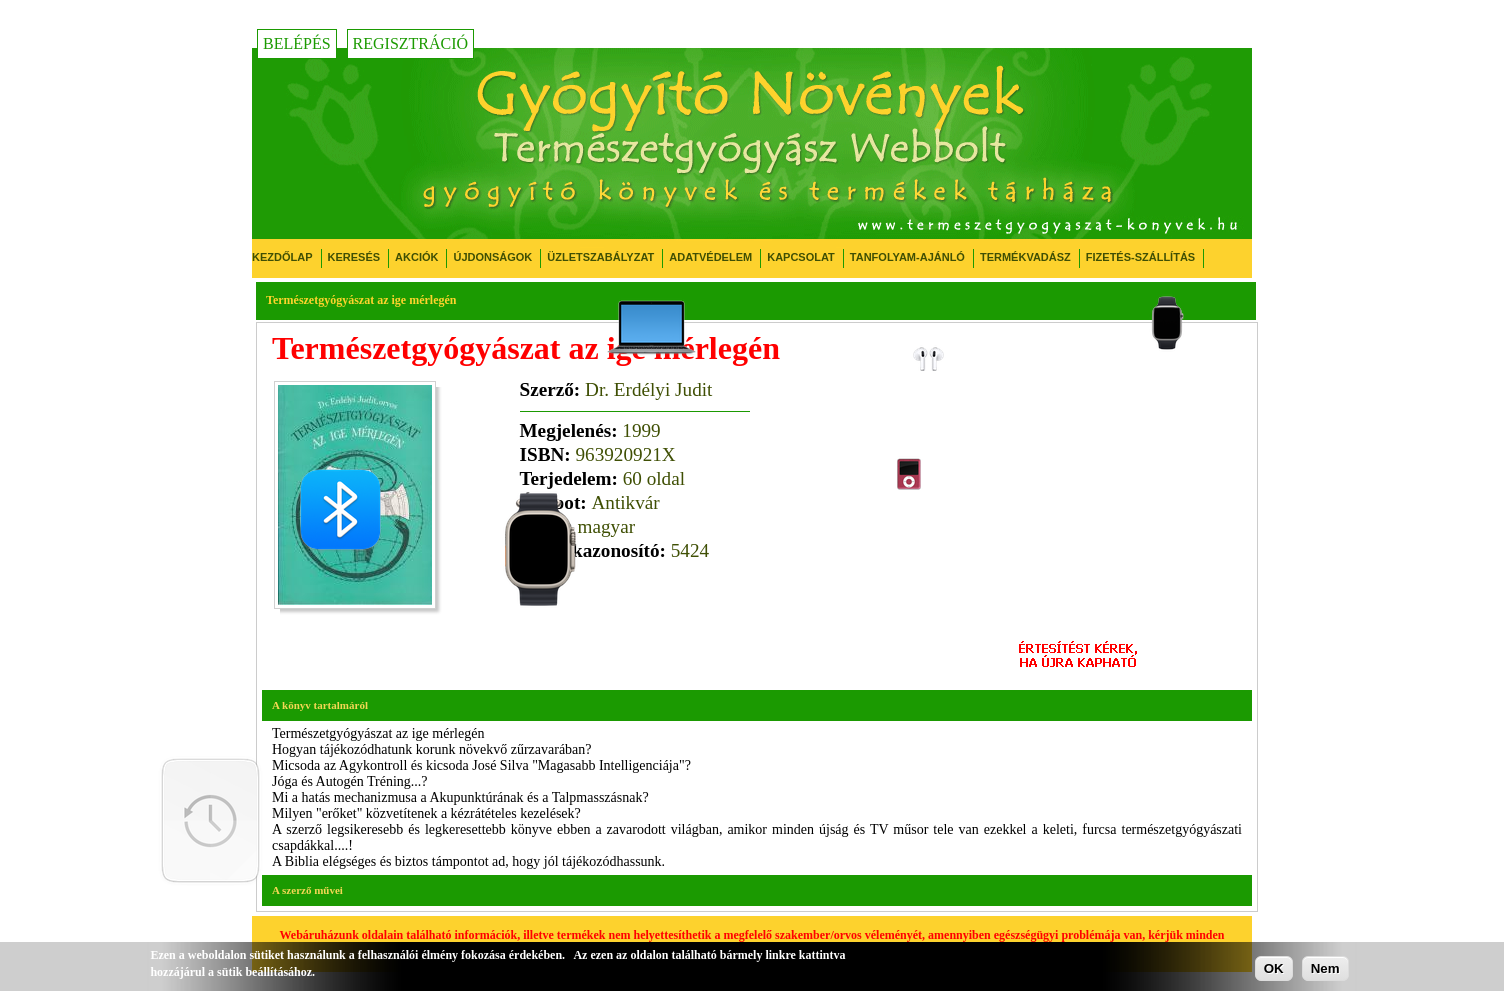 Image resolution: width=1504 pixels, height=991 pixels. I want to click on apple watch series 8 device icon, so click(1167, 323).